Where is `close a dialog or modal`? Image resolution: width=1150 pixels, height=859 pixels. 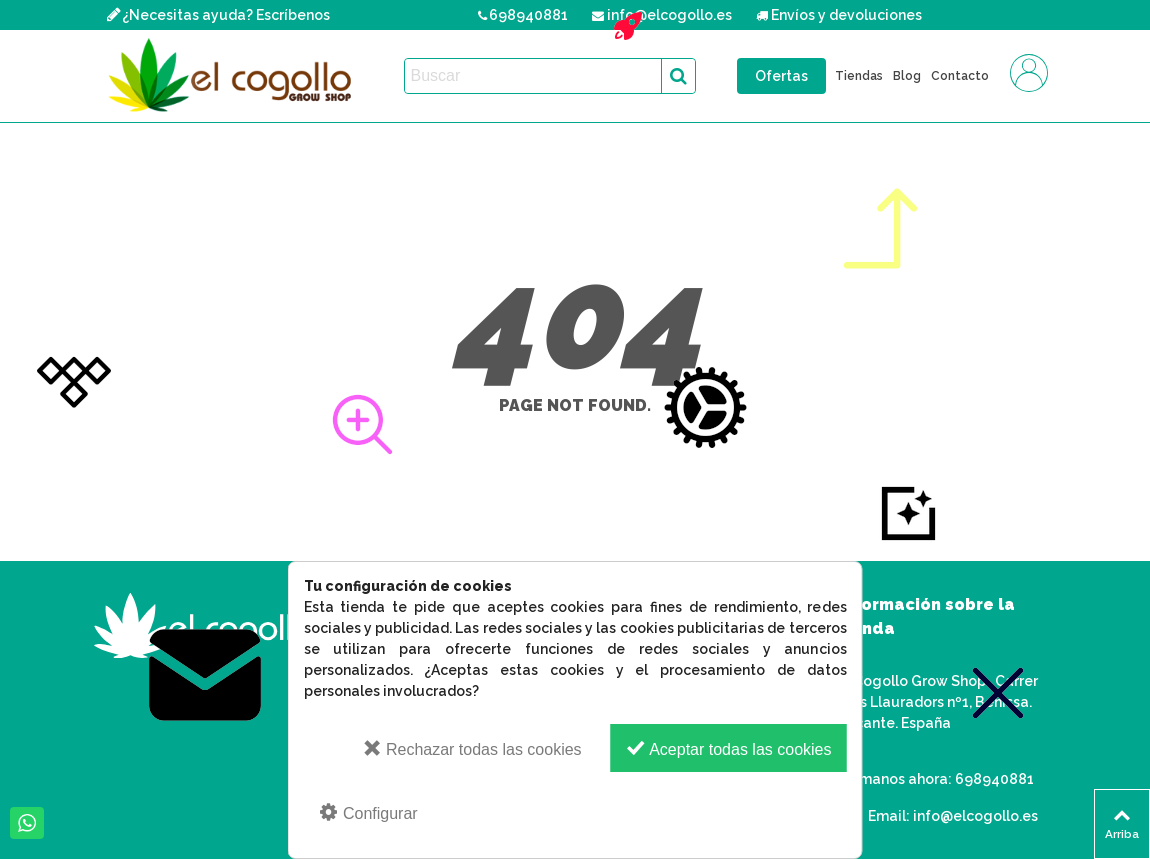
close a dialog or modal is located at coordinates (998, 693).